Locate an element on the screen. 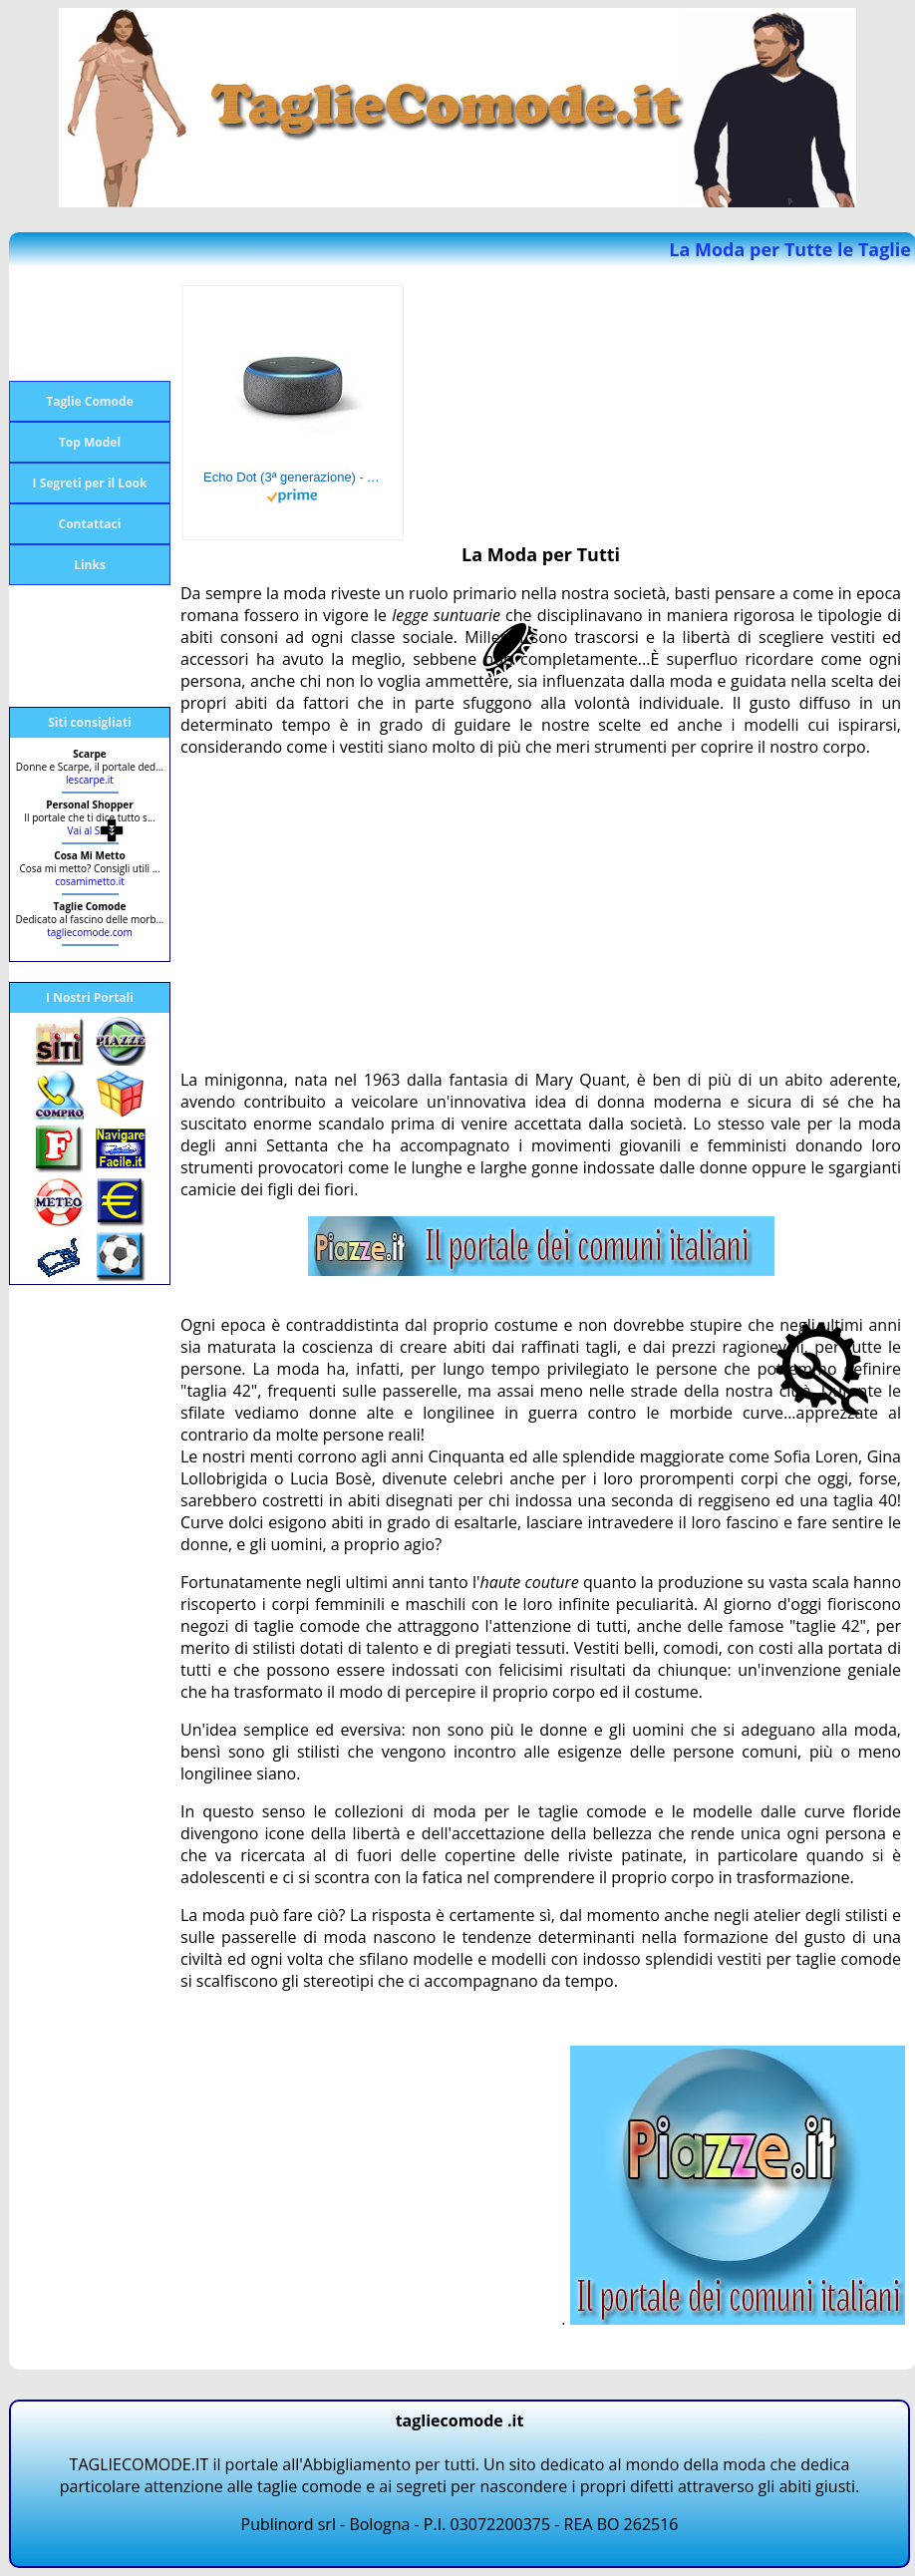  indicates health or HP is decreasing is located at coordinates (112, 830).